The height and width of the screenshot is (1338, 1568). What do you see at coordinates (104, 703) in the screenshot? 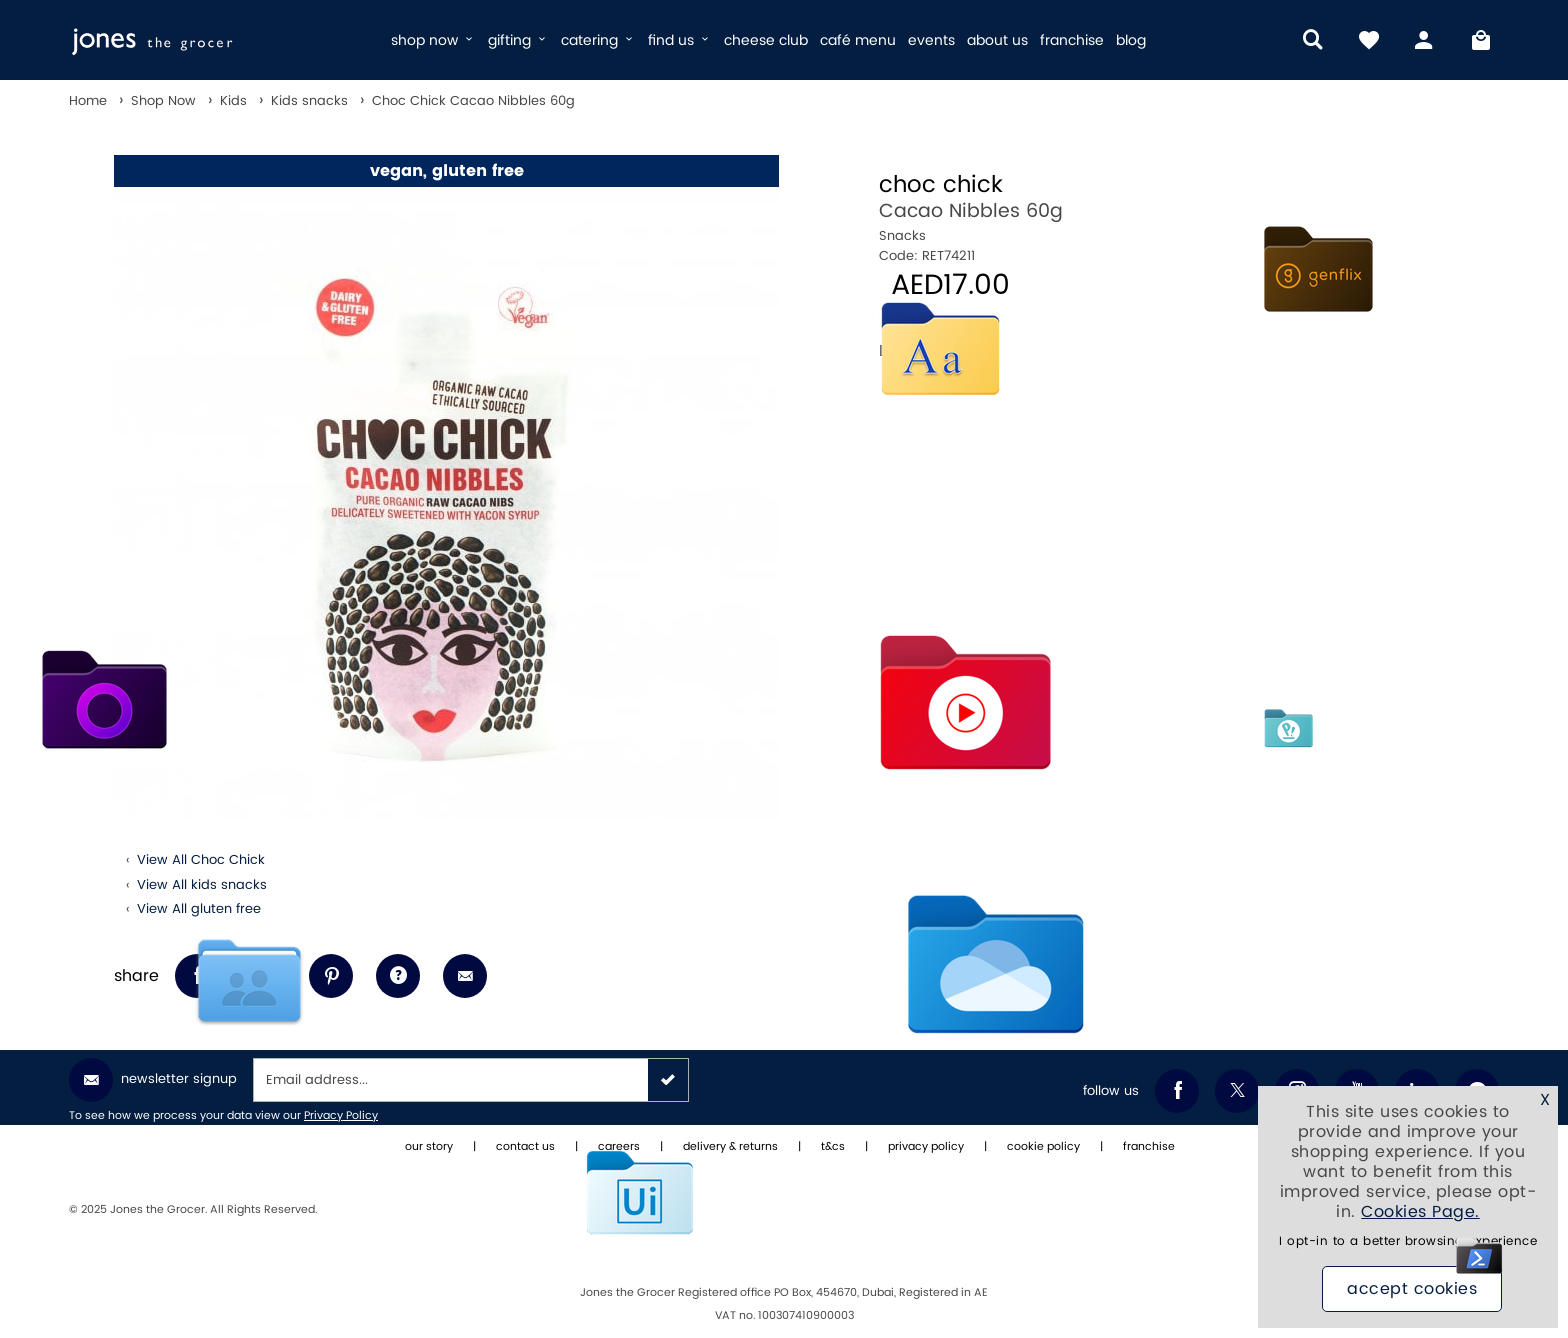
I see `open GOG Galaxy game library folder` at bounding box center [104, 703].